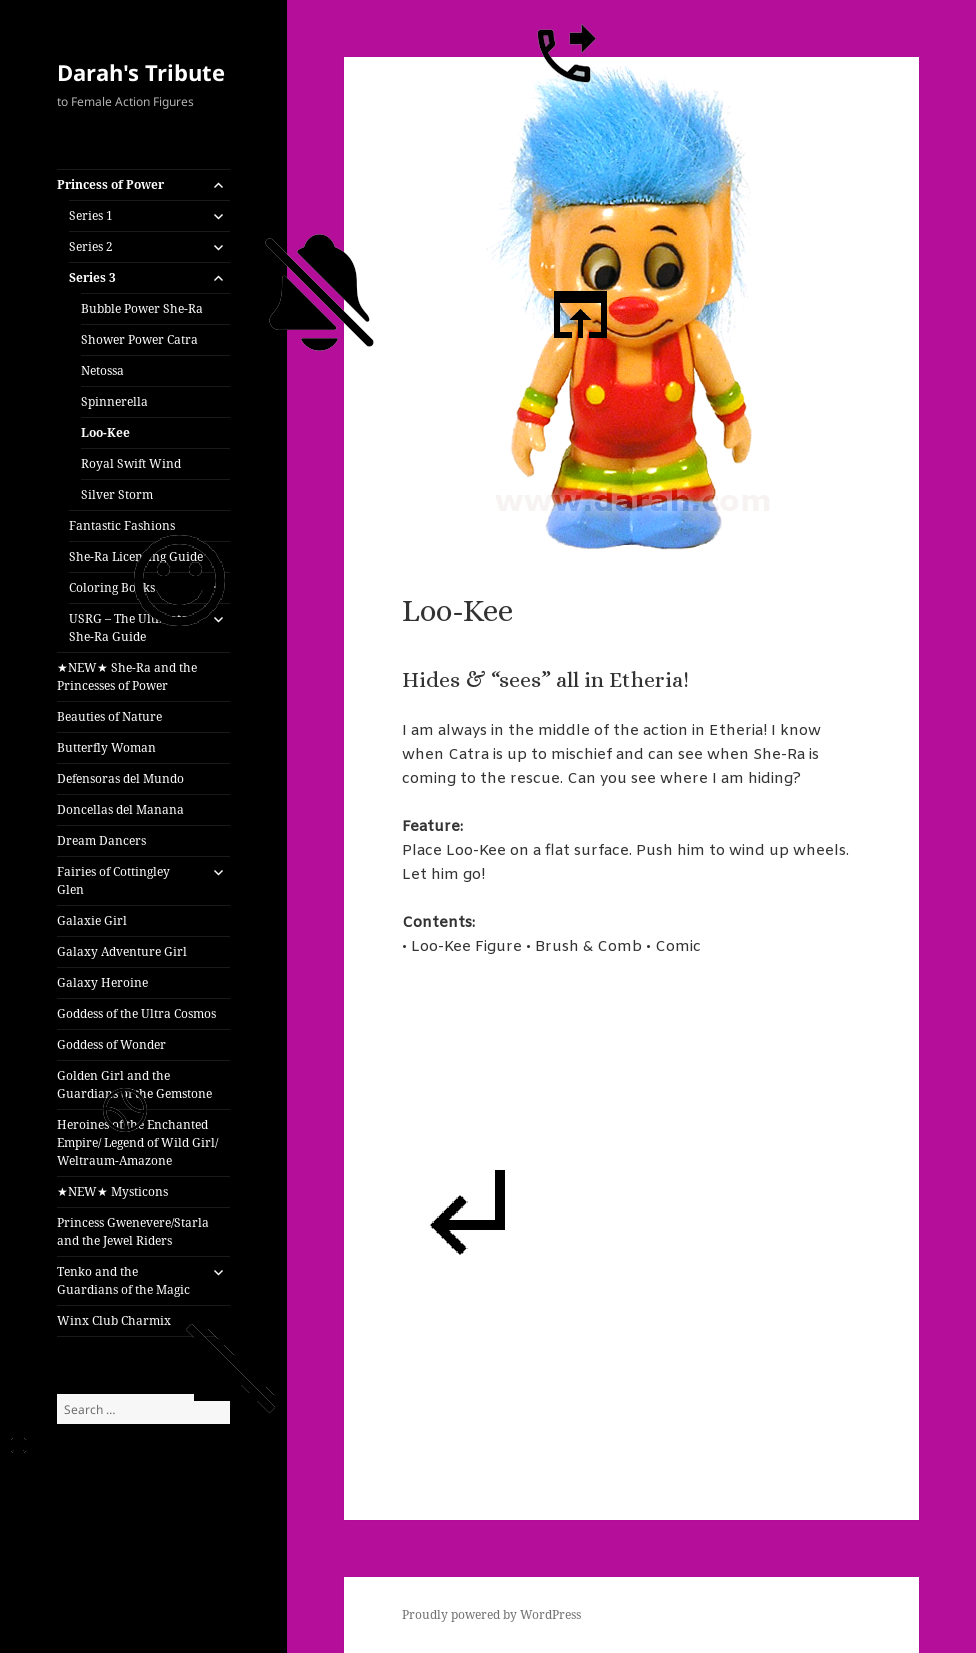 This screenshot has height=1653, width=976. What do you see at coordinates (125, 1110) in the screenshot?
I see `access tennis or racquet sports features` at bounding box center [125, 1110].